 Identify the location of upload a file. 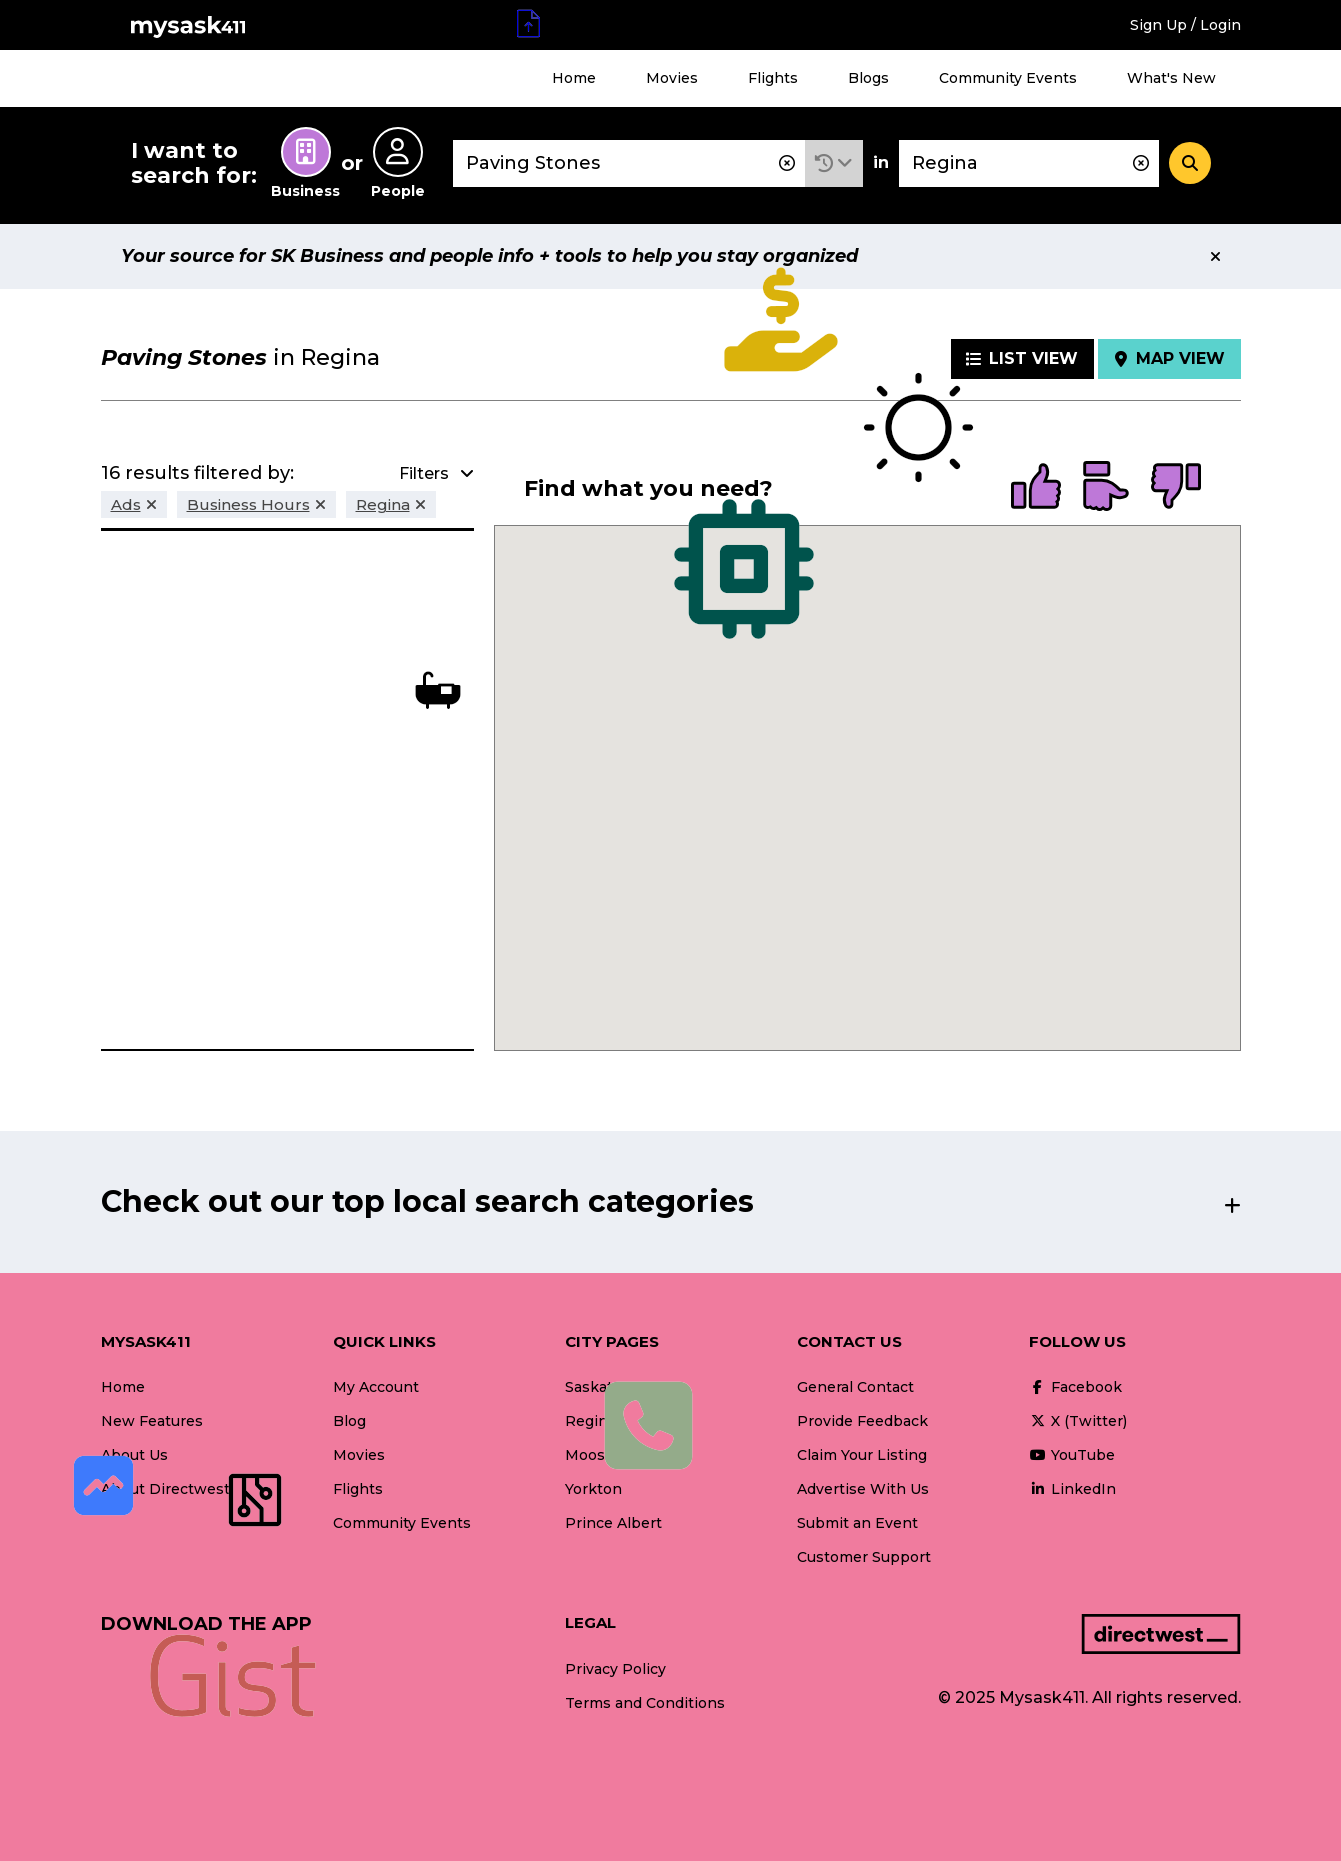
(528, 23).